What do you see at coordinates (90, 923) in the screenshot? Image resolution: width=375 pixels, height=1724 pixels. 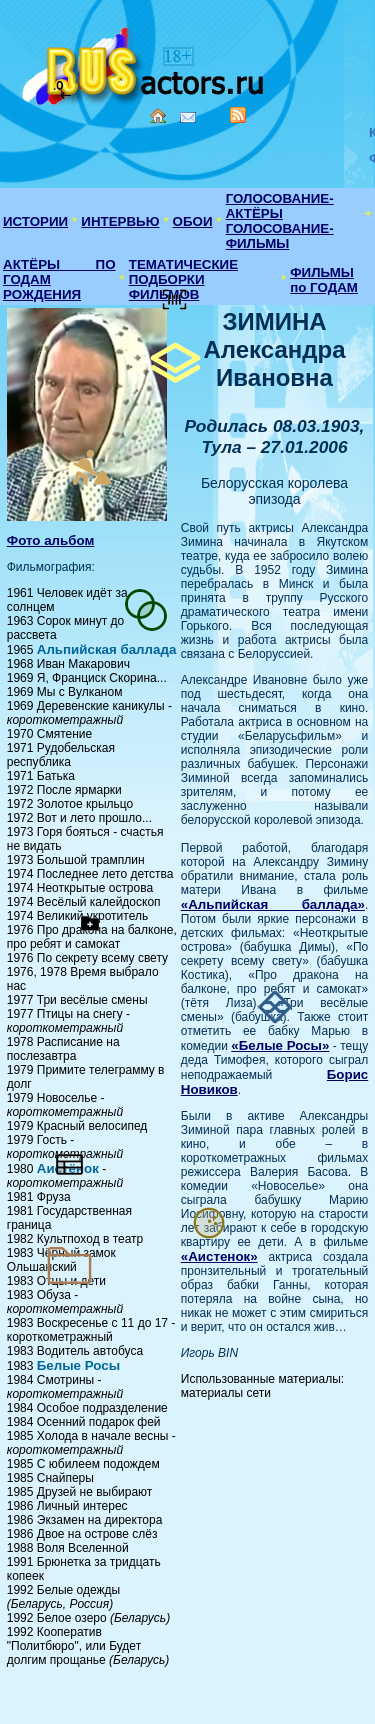 I see `create a new folder` at bounding box center [90, 923].